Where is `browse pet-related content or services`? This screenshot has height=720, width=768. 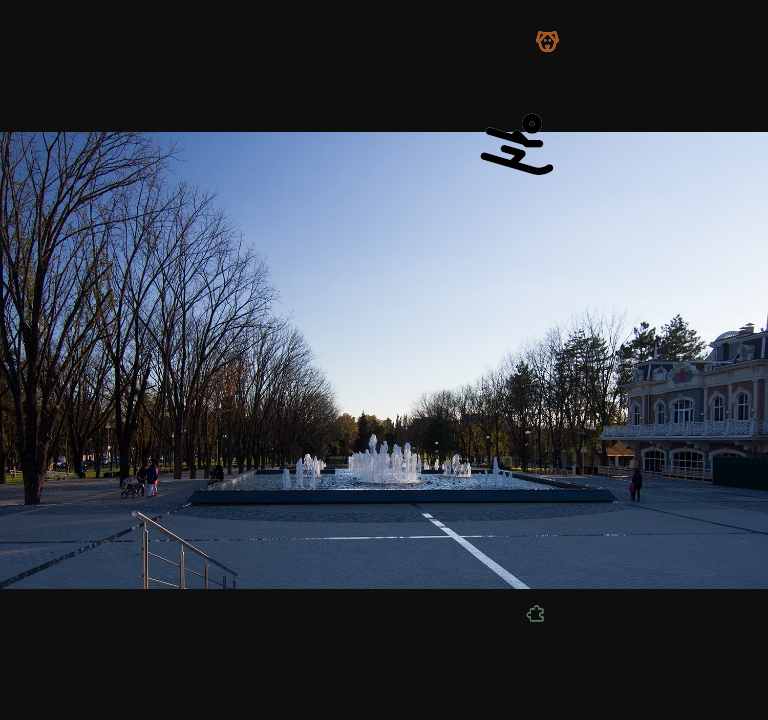
browse pet-related content or services is located at coordinates (547, 41).